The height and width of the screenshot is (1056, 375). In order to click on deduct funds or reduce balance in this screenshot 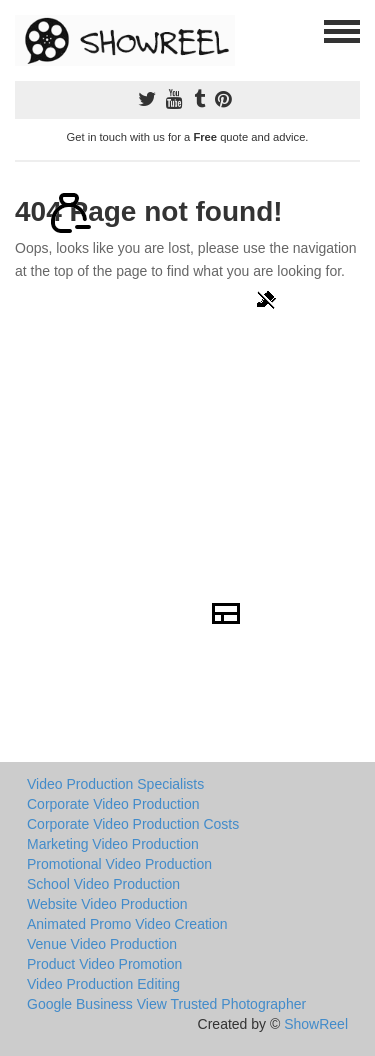, I will do `click(69, 213)`.